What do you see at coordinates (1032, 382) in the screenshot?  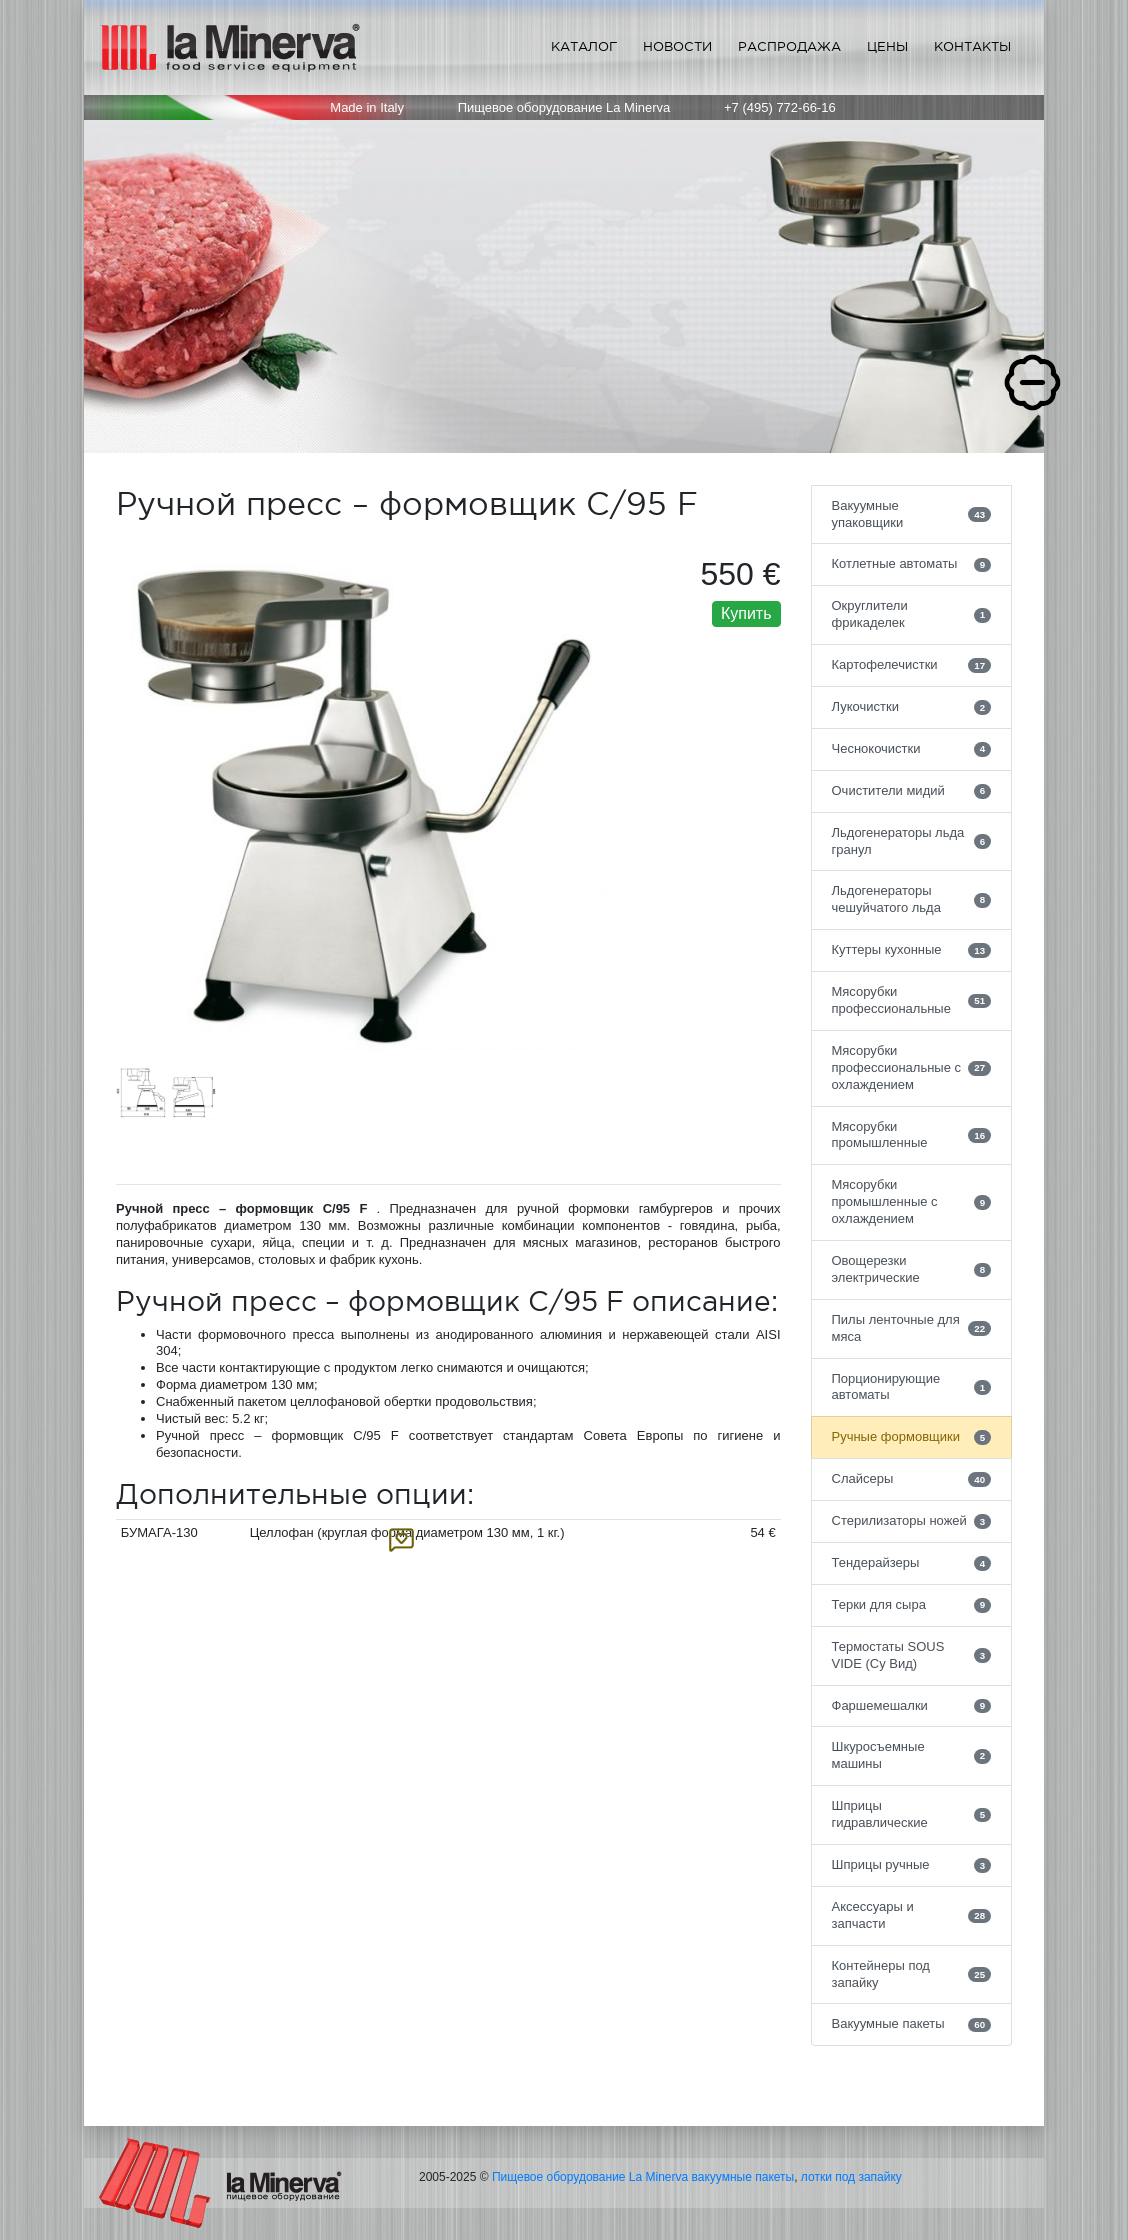 I see `remove a badge or label` at bounding box center [1032, 382].